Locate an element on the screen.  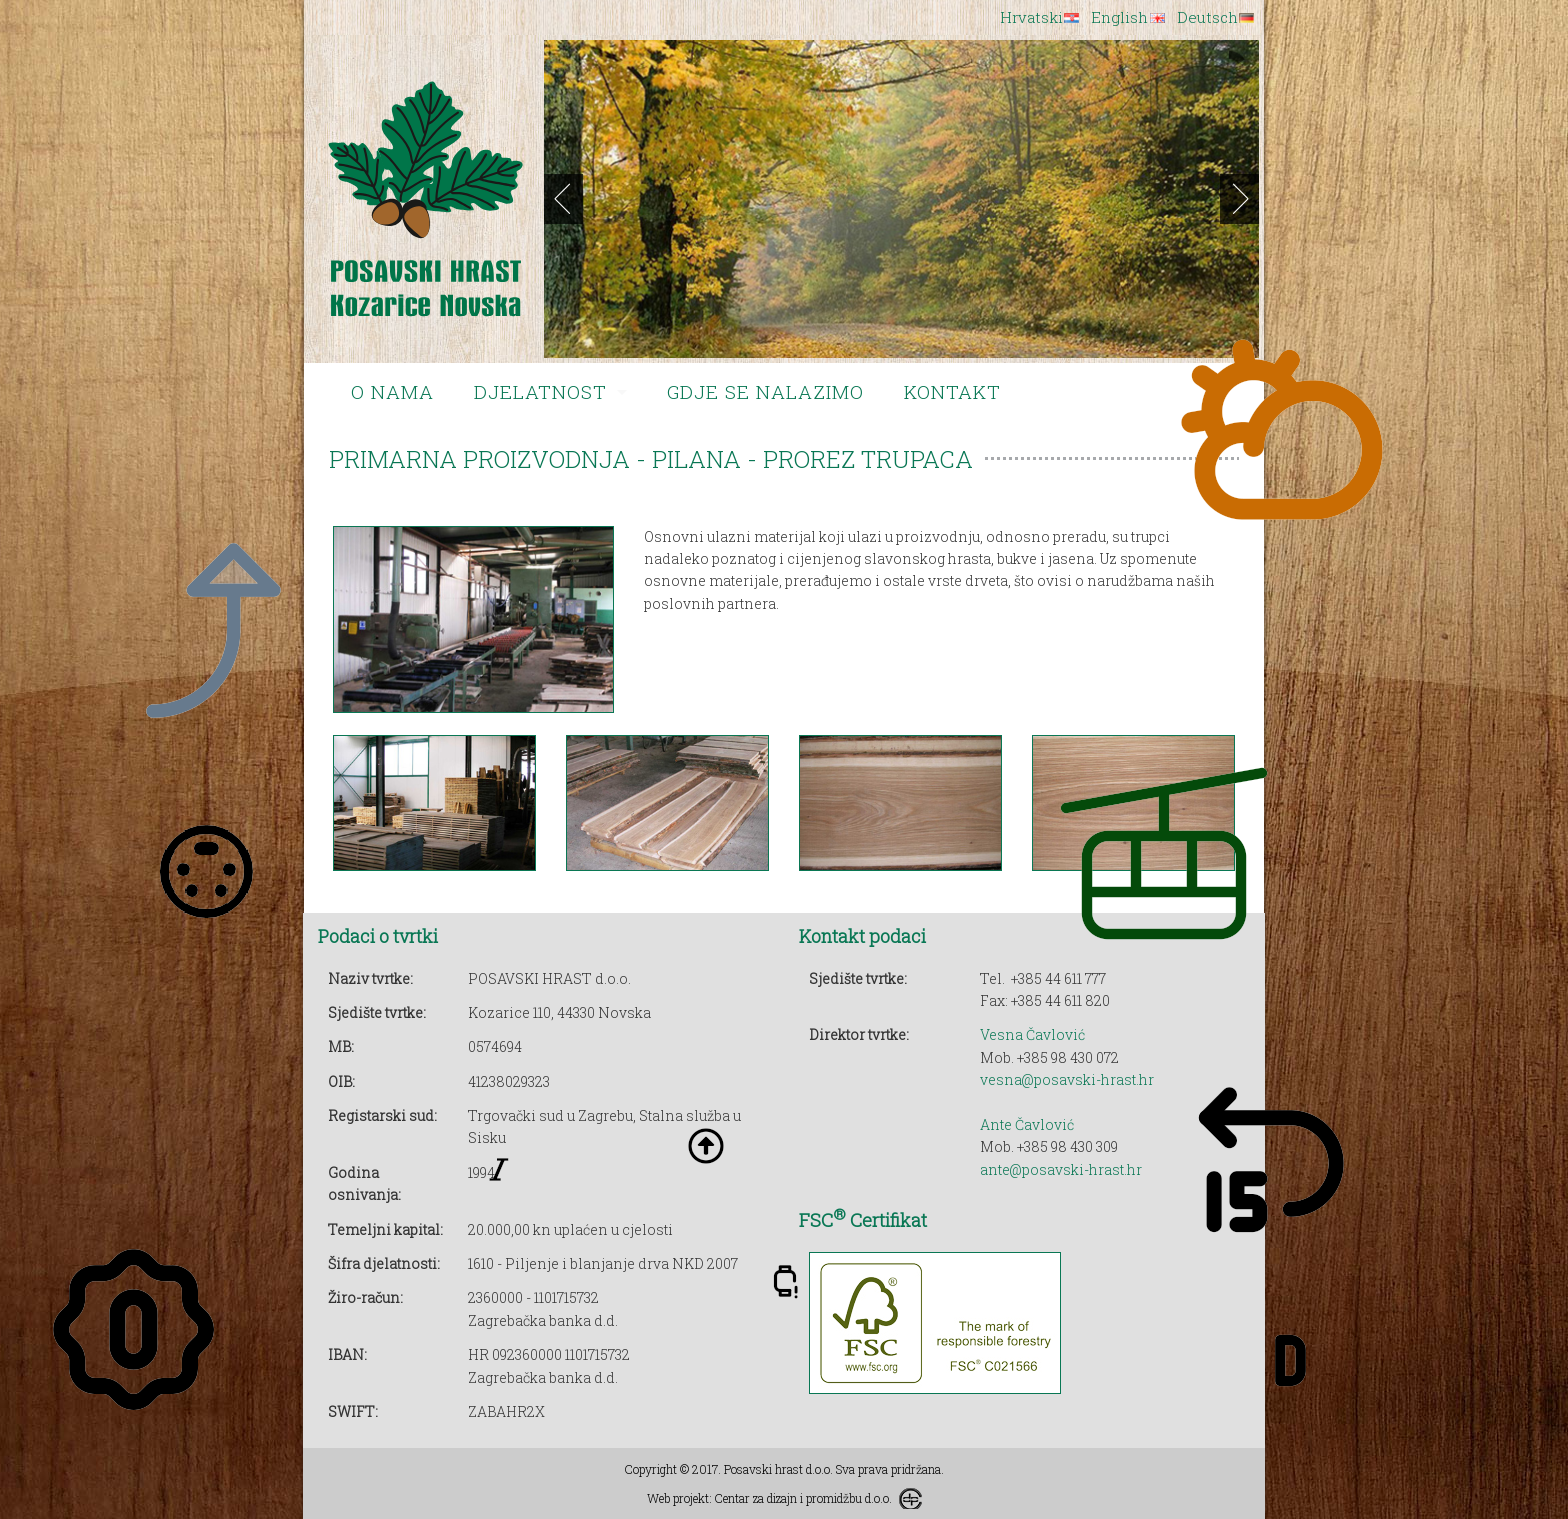
access cable car or gondola transit information is located at coordinates (1164, 857).